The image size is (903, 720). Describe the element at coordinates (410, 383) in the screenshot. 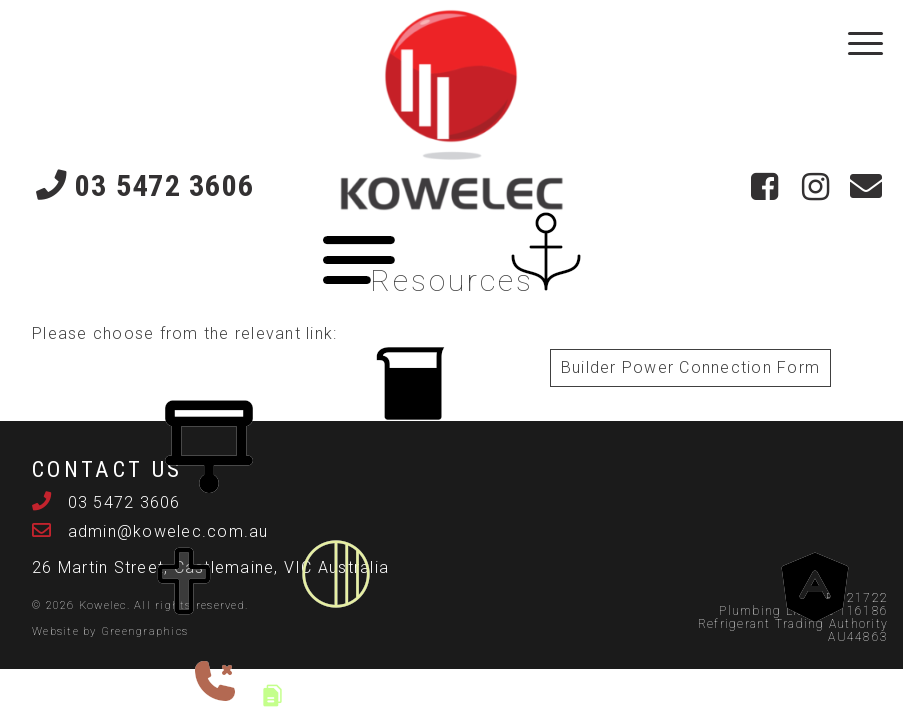

I see `access experimental or beta features` at that location.